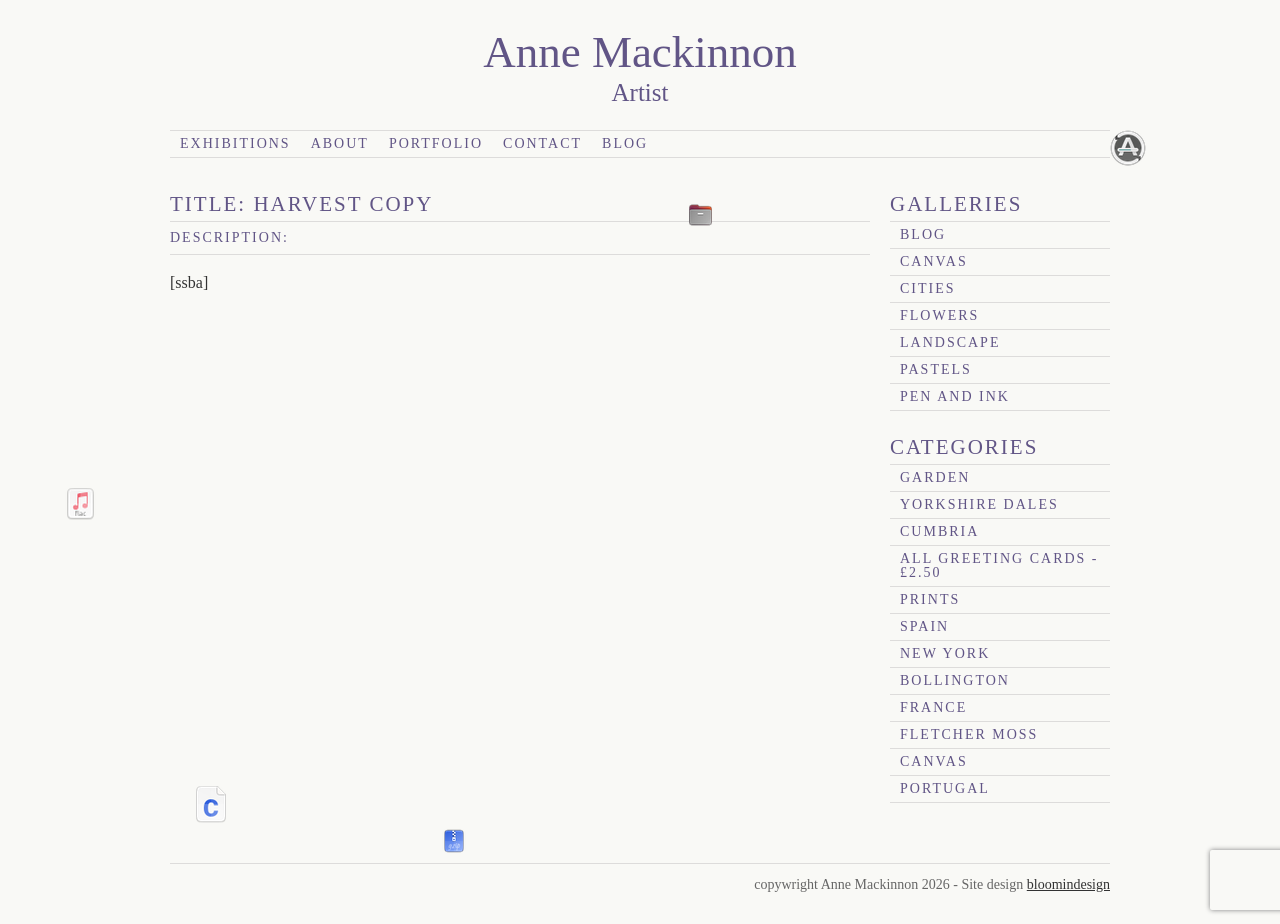 The width and height of the screenshot is (1280, 924). Describe the element at coordinates (1128, 148) in the screenshot. I see `check for system software updates` at that location.